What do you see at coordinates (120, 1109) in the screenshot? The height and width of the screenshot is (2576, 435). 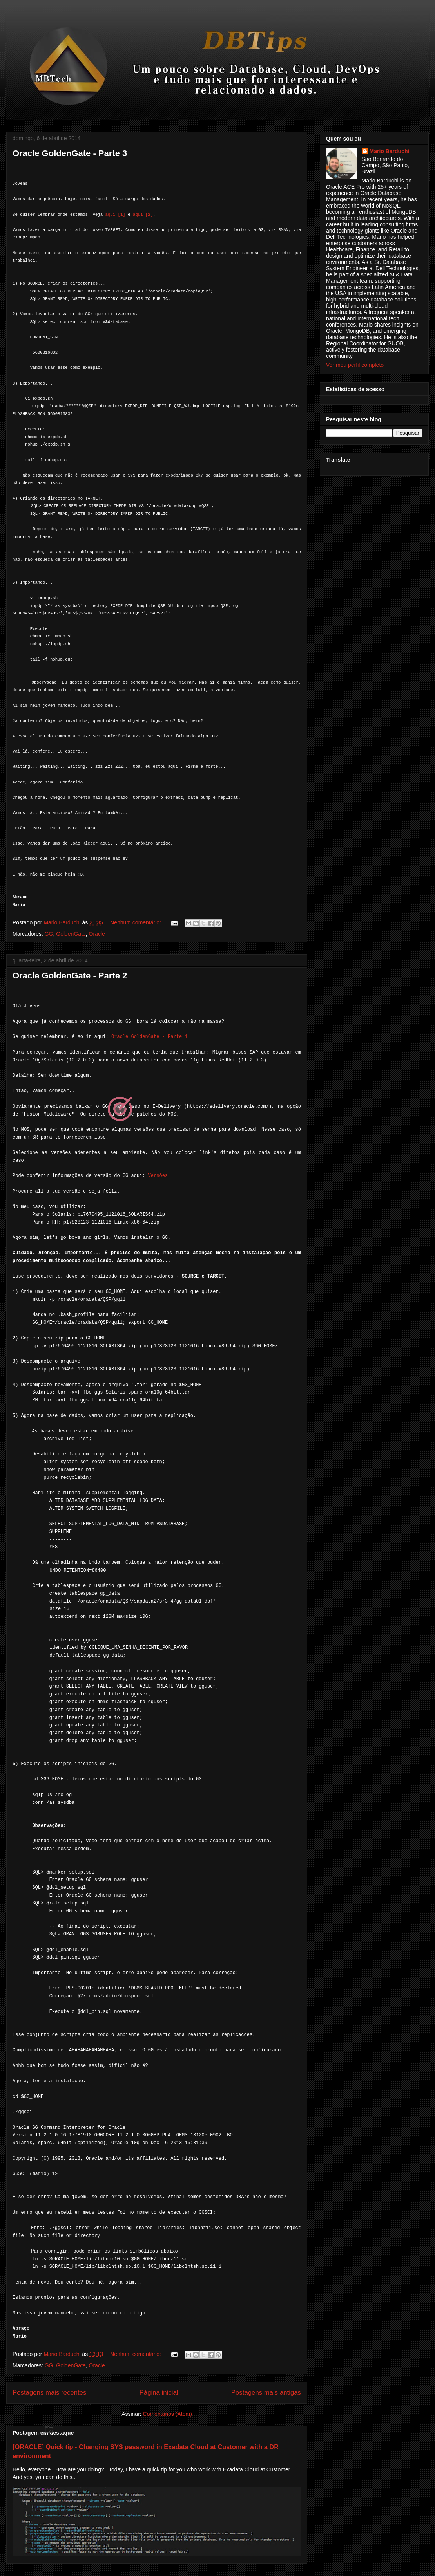 I see `set a goal or target` at bounding box center [120, 1109].